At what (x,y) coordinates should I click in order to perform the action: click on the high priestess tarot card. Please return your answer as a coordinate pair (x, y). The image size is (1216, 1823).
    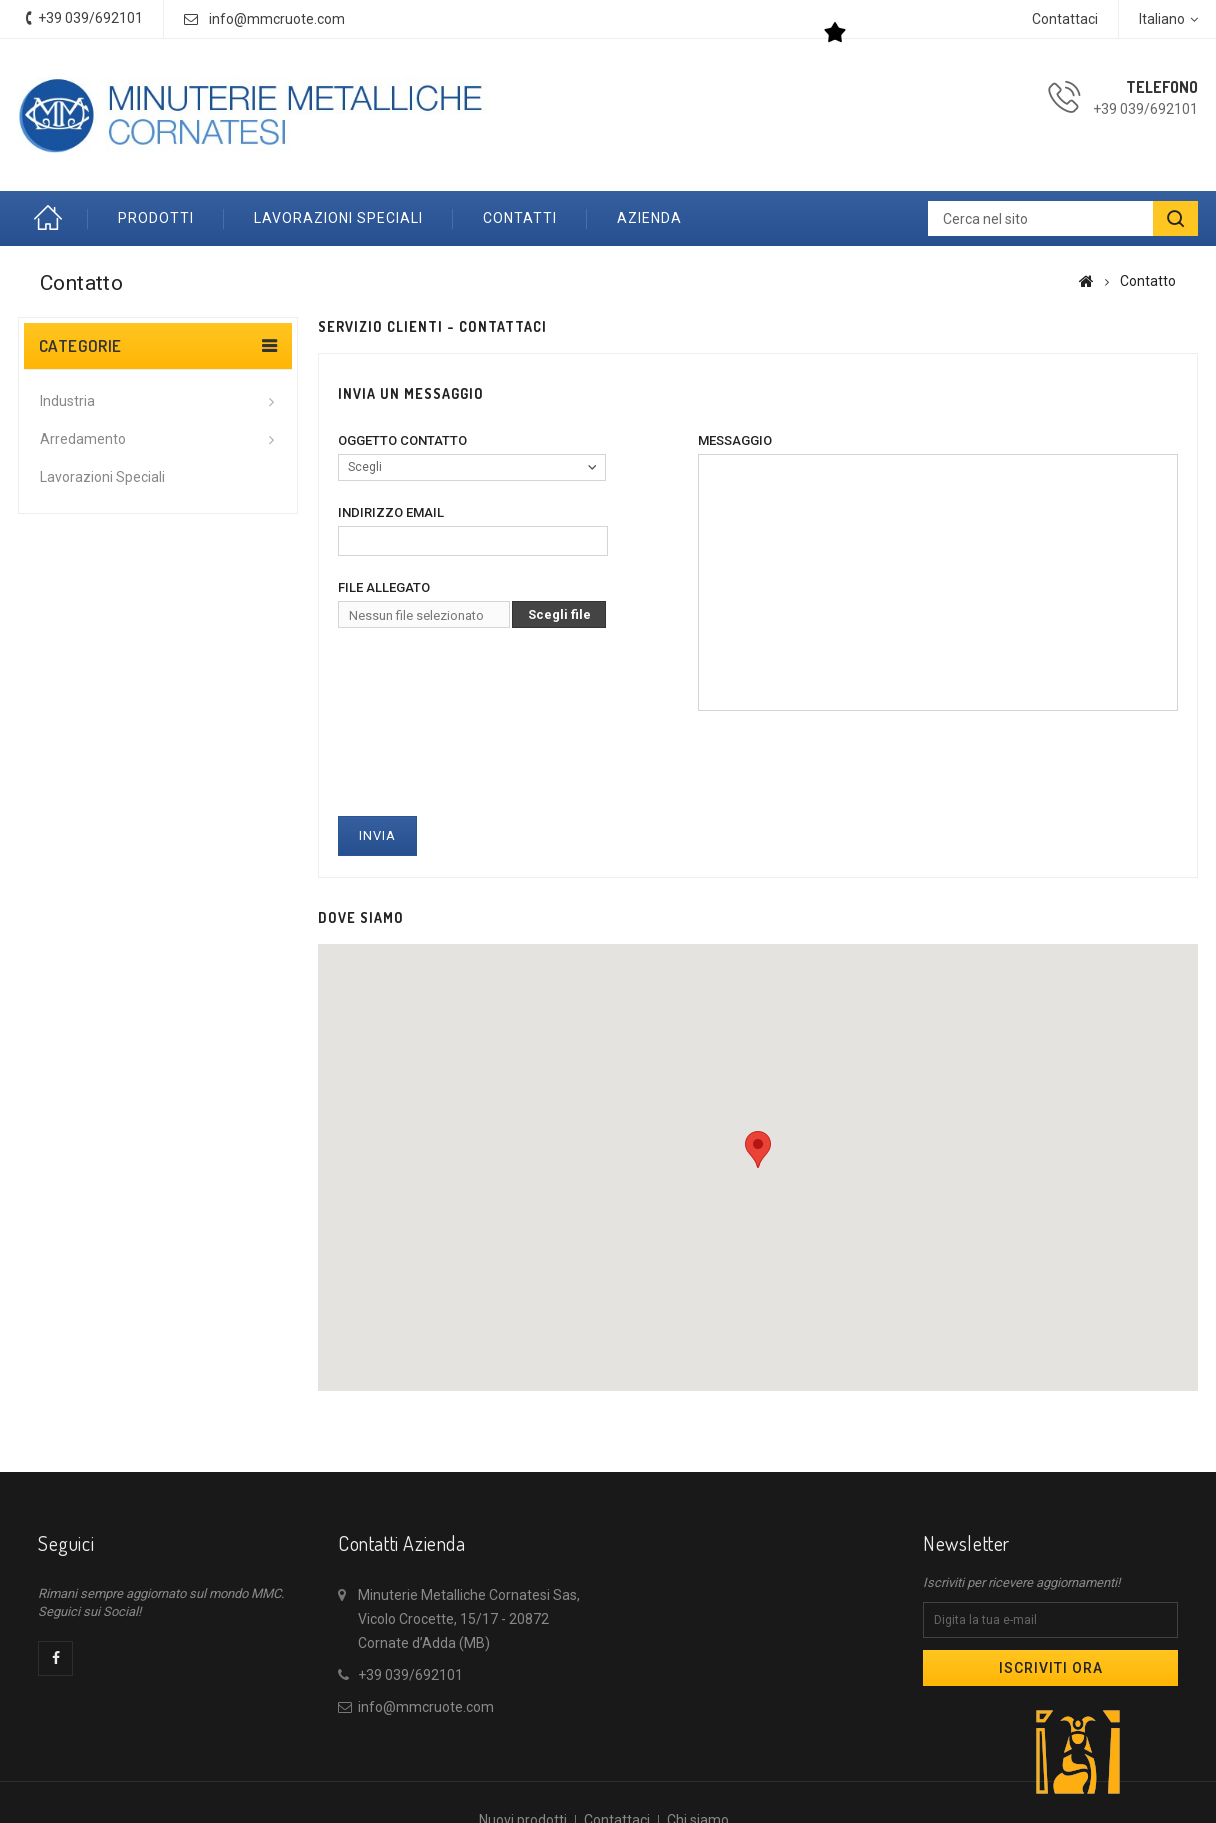
    Looking at the image, I should click on (1078, 1752).